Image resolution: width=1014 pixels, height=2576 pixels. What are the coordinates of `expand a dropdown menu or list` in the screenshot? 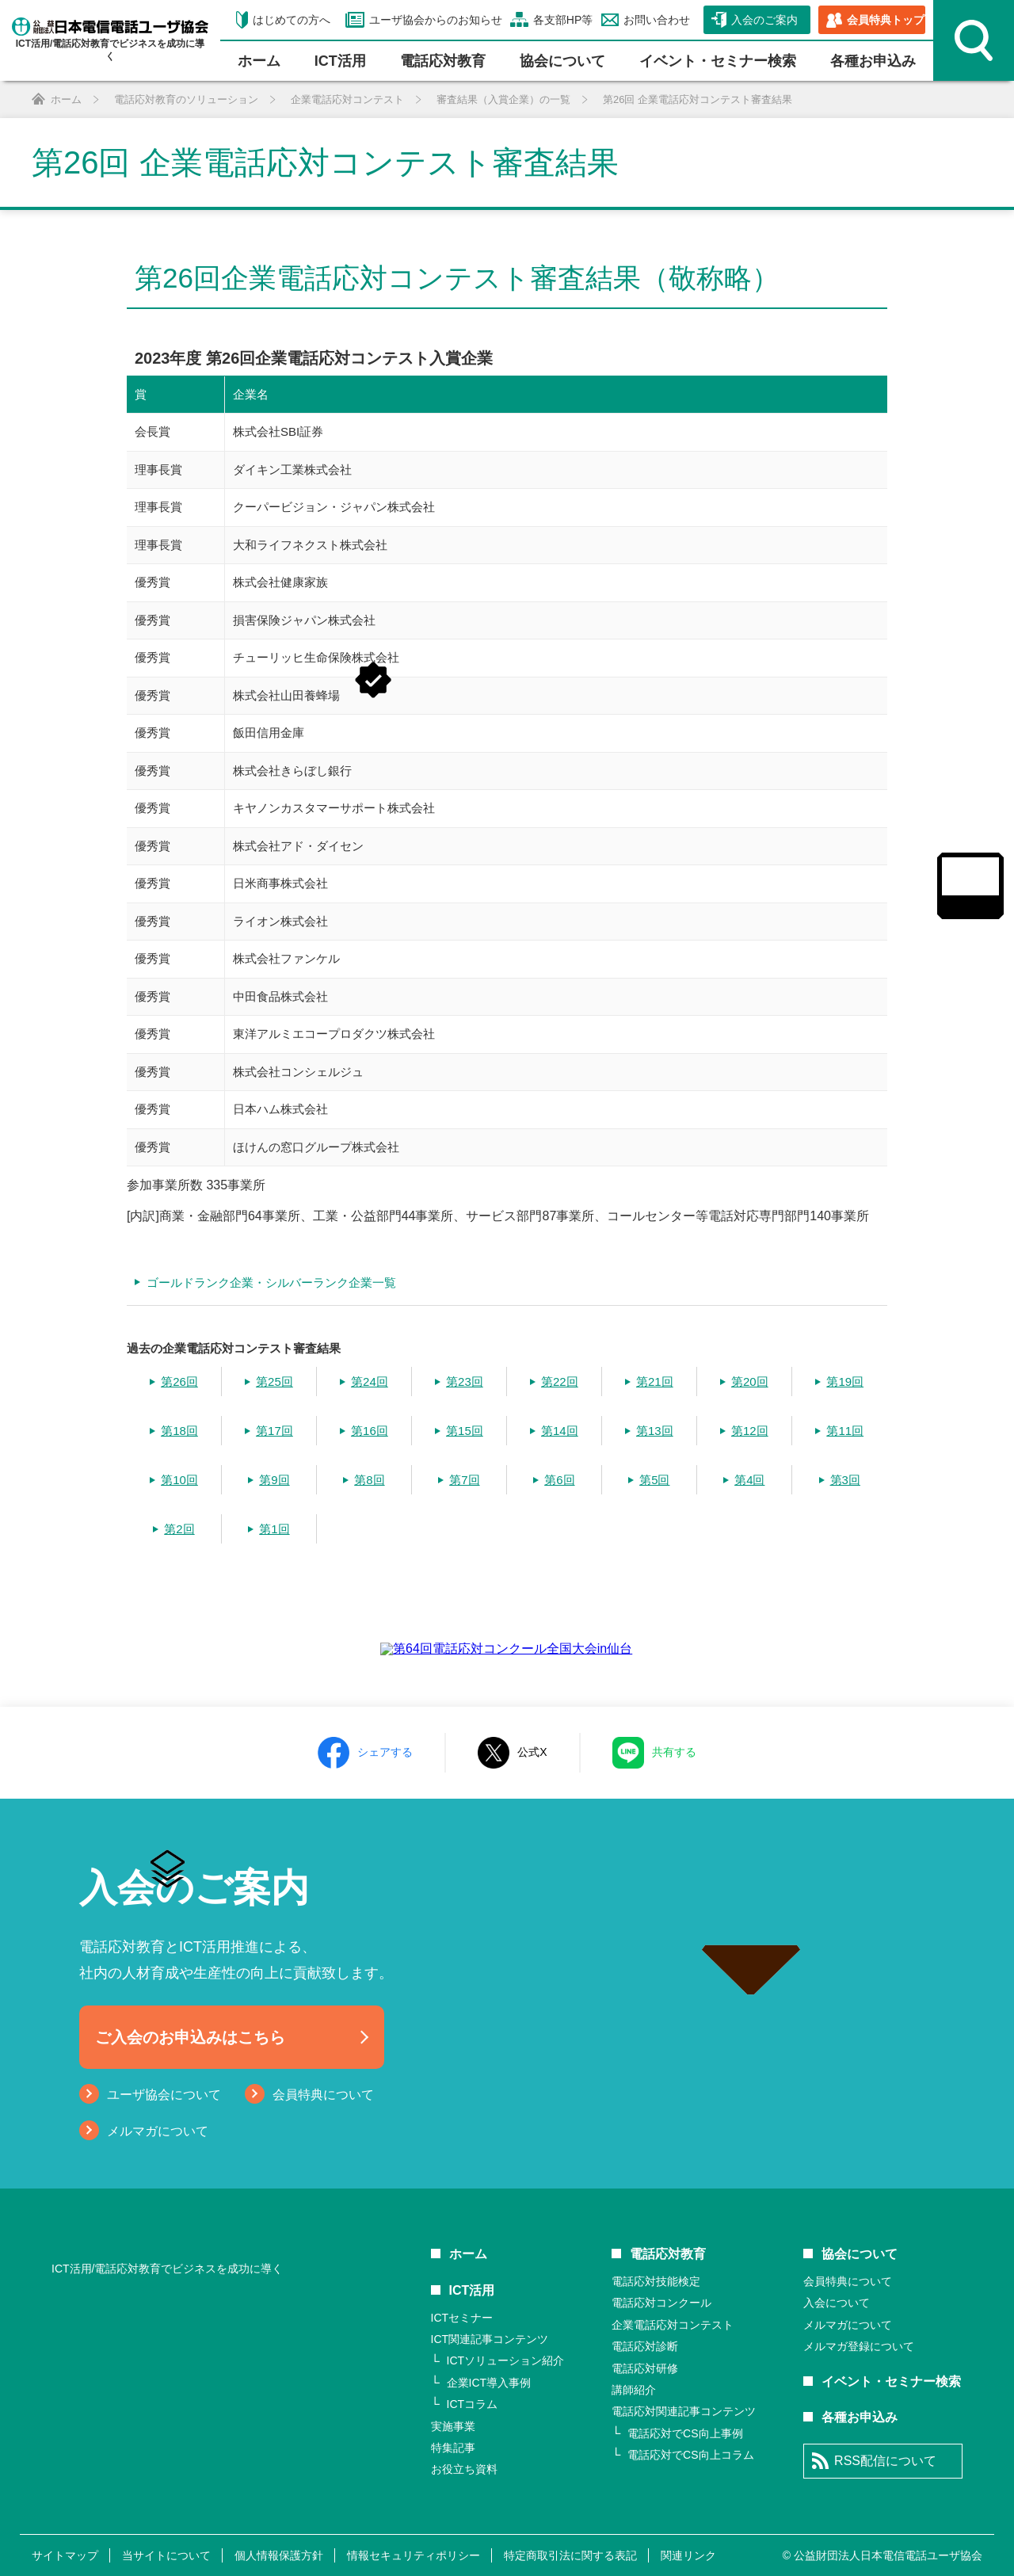 It's located at (751, 1970).